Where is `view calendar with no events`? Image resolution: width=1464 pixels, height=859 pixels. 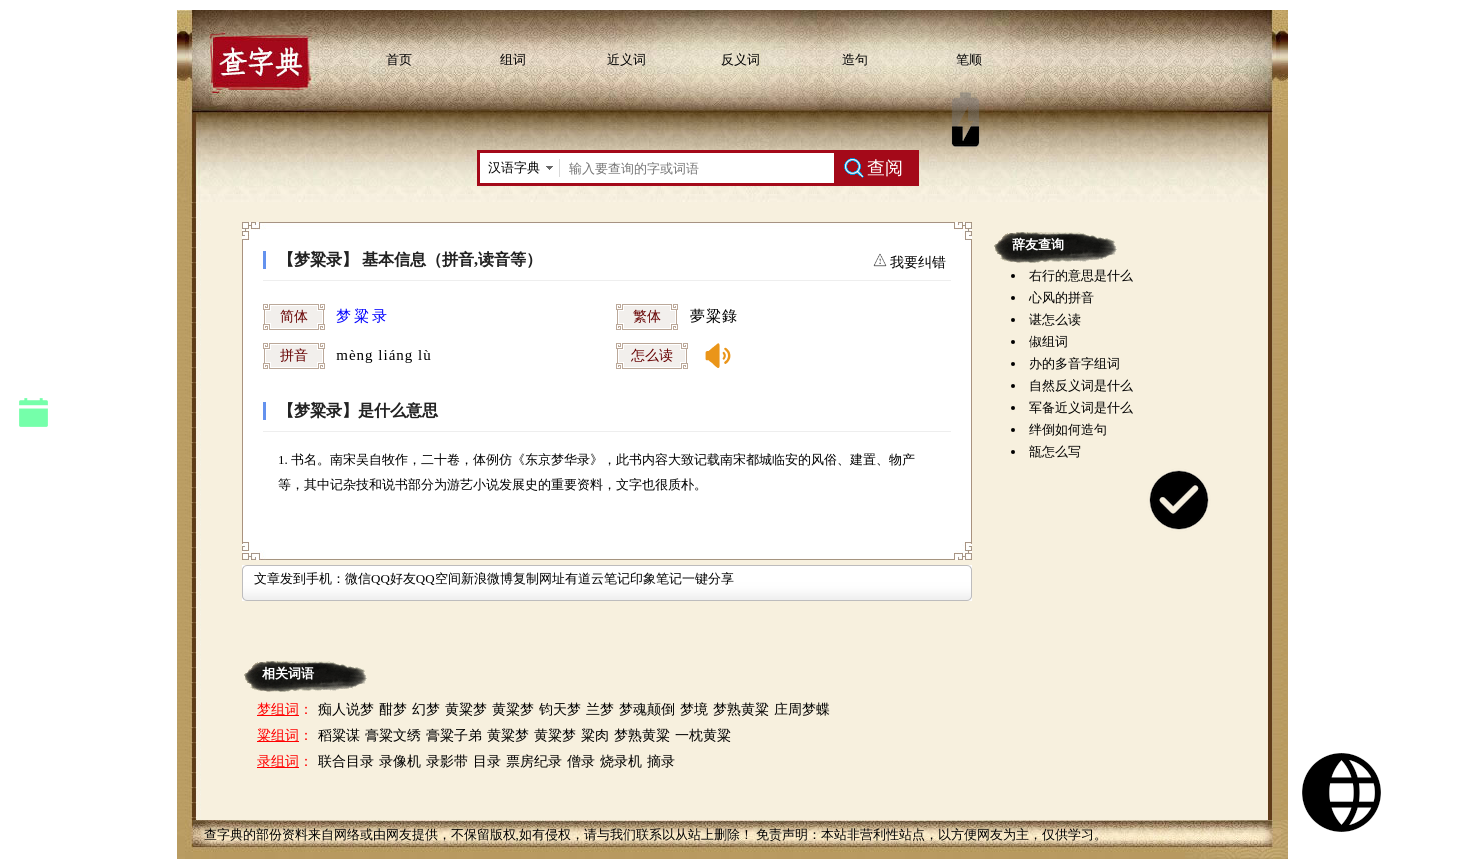 view calendar with no events is located at coordinates (33, 412).